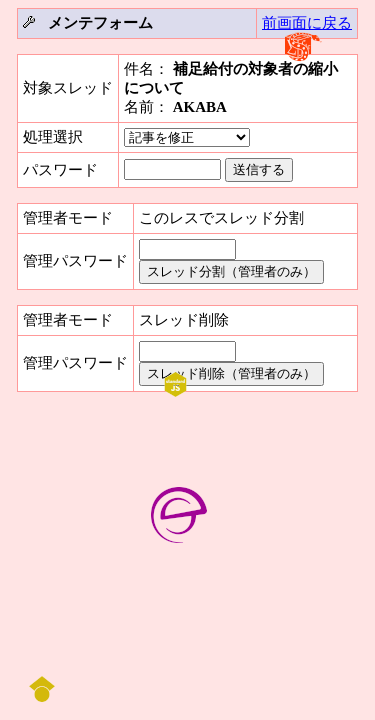 The height and width of the screenshot is (720, 375). What do you see at coordinates (179, 515) in the screenshot?
I see `esoteric software company logo` at bounding box center [179, 515].